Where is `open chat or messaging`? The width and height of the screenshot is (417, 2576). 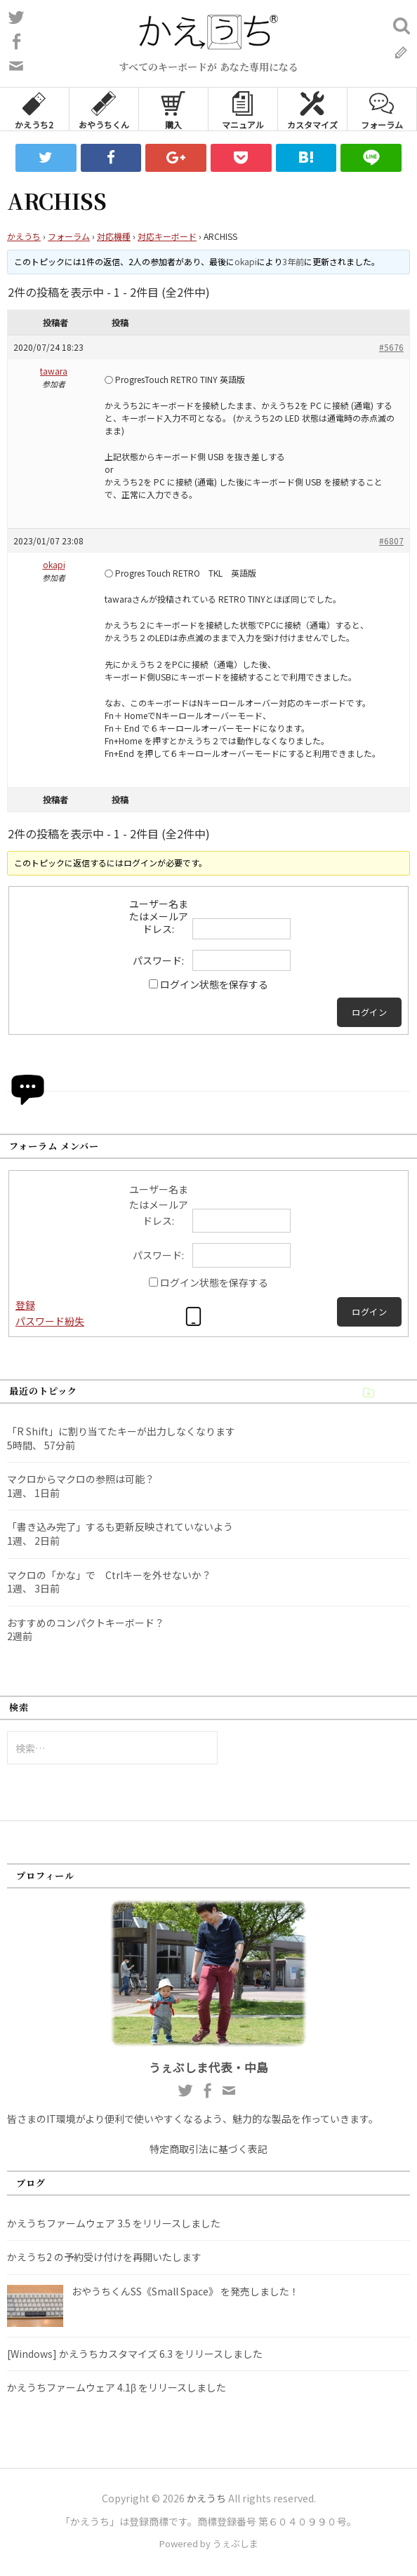 open chat or messaging is located at coordinates (27, 1089).